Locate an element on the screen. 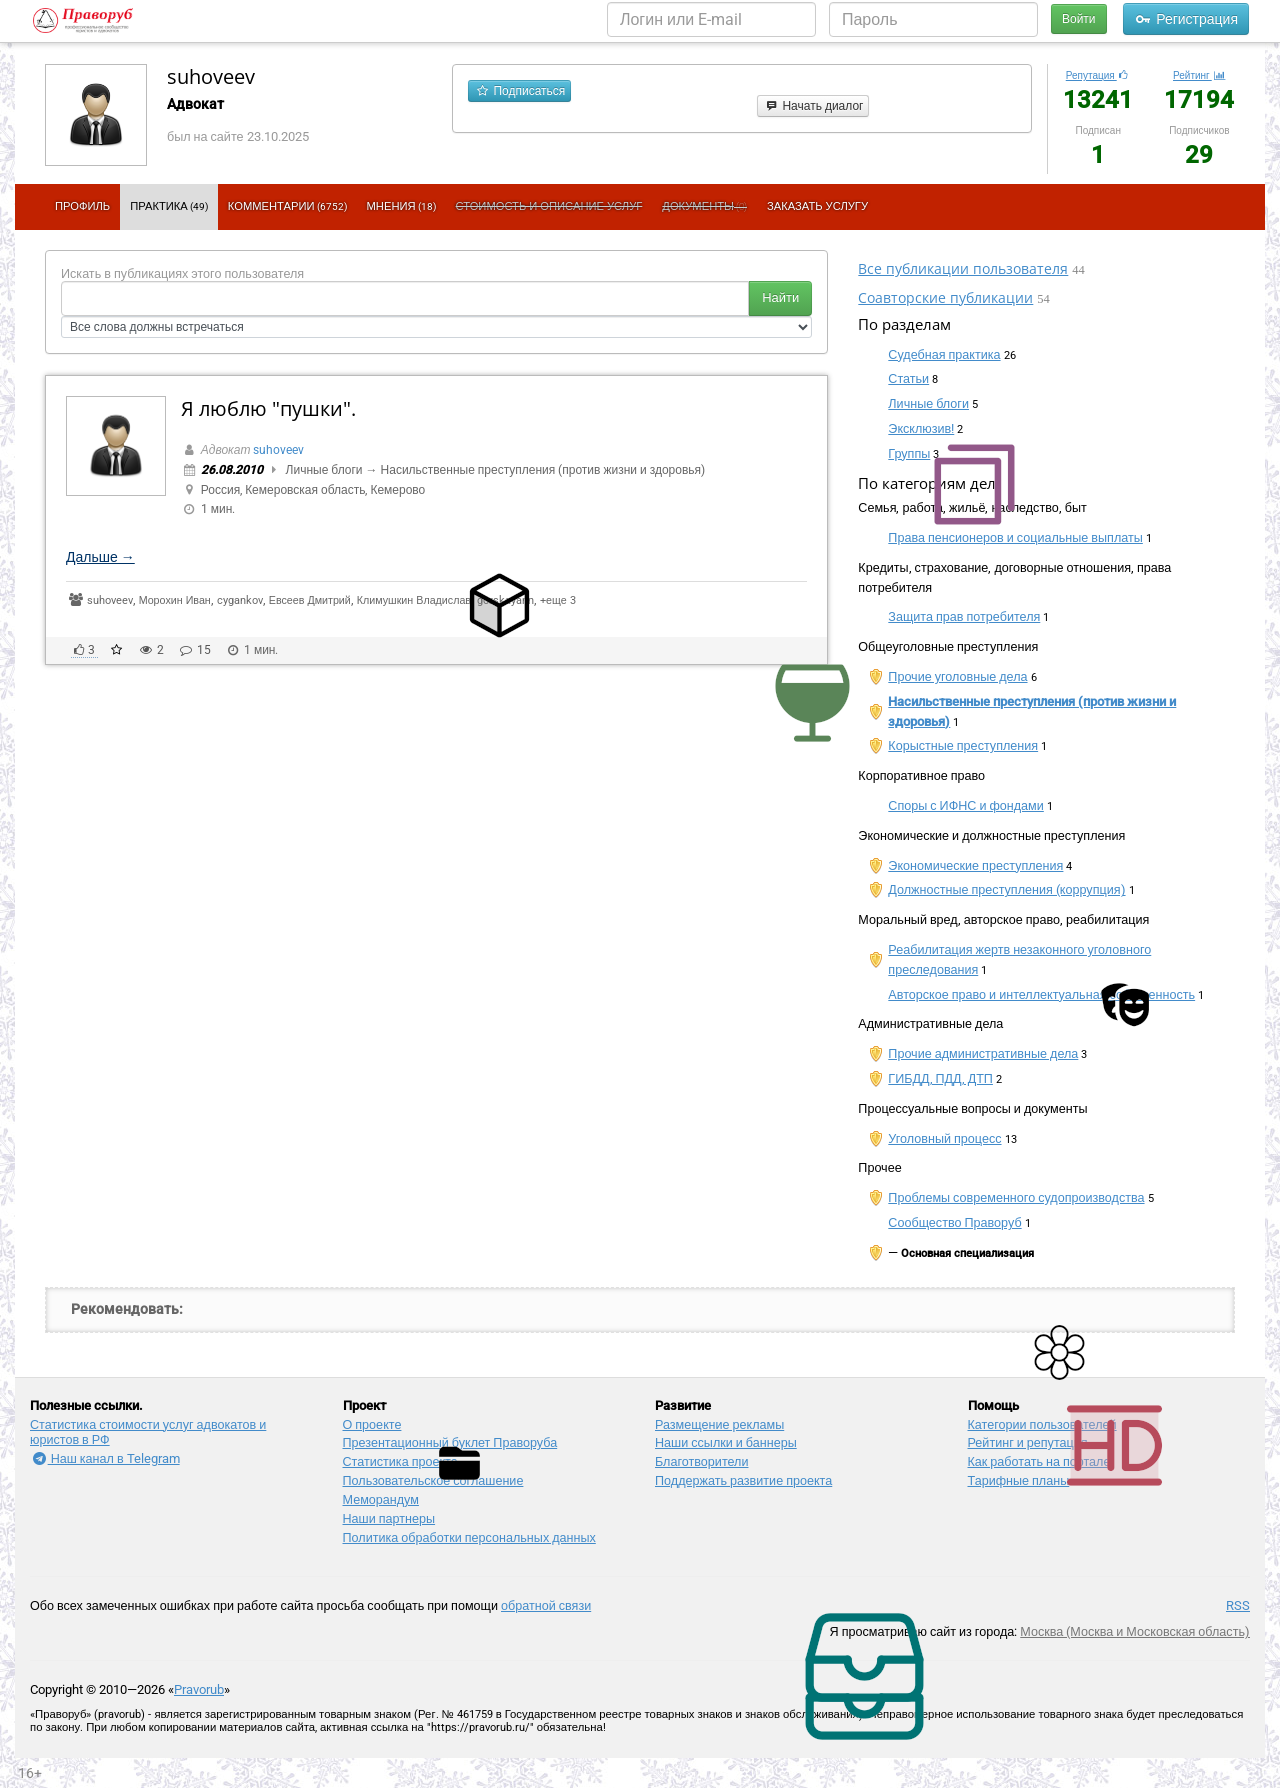 This screenshot has width=1280, height=1788. indicates high-definition video quality is located at coordinates (1114, 1445).